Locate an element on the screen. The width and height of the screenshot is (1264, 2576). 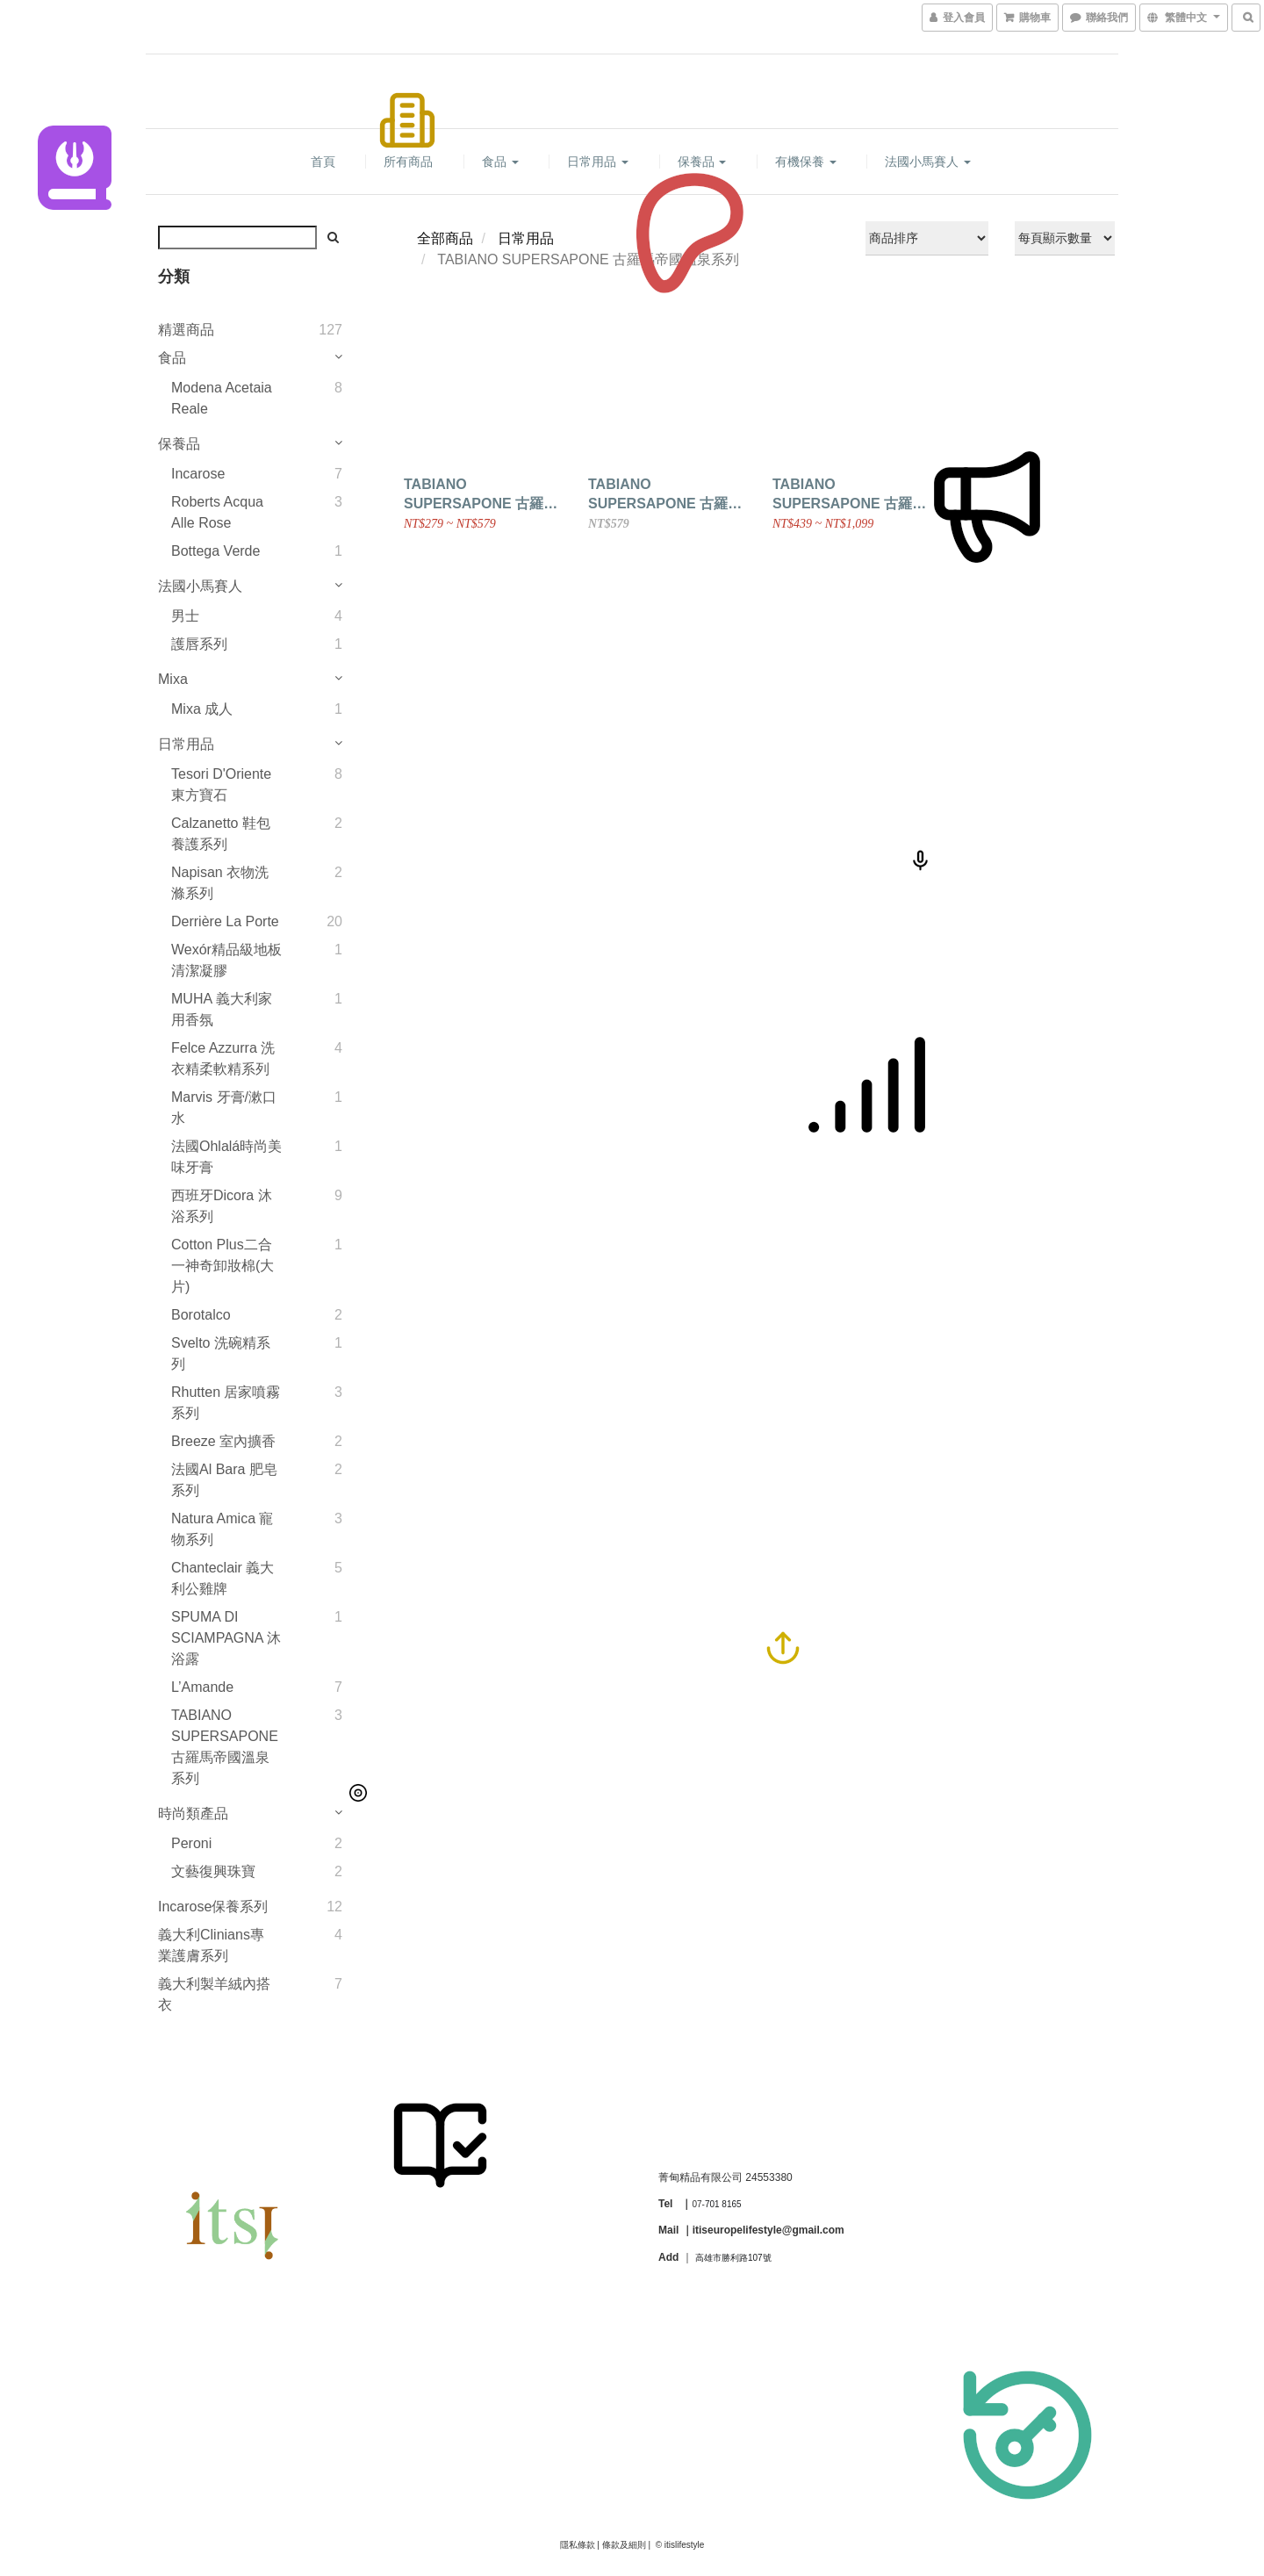
rotate or reset encryption key is located at coordinates (1027, 2435).